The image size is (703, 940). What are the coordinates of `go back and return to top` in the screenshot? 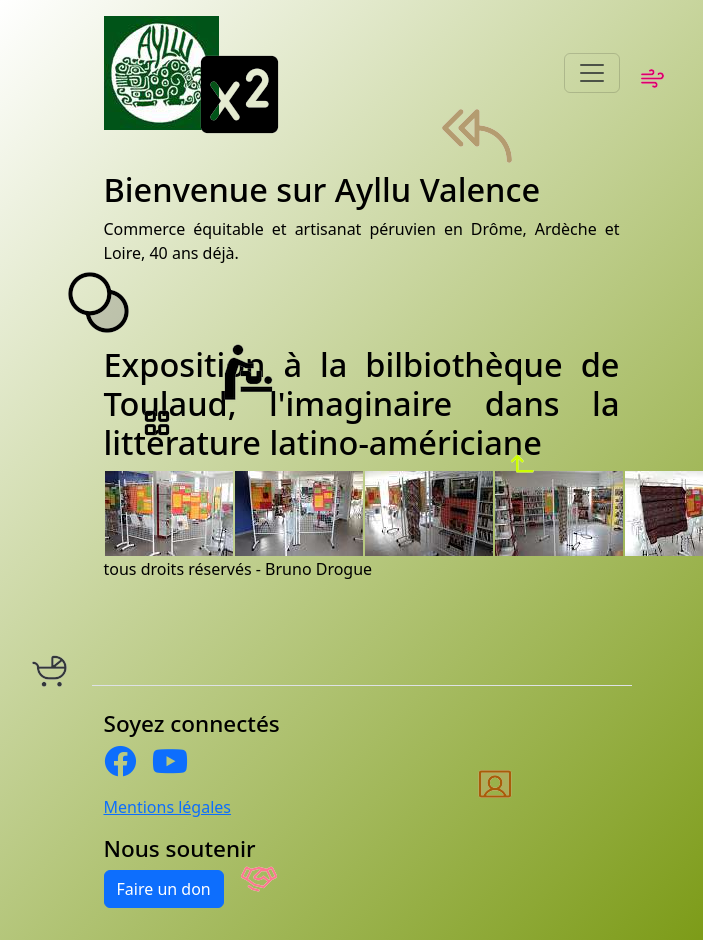 It's located at (521, 464).